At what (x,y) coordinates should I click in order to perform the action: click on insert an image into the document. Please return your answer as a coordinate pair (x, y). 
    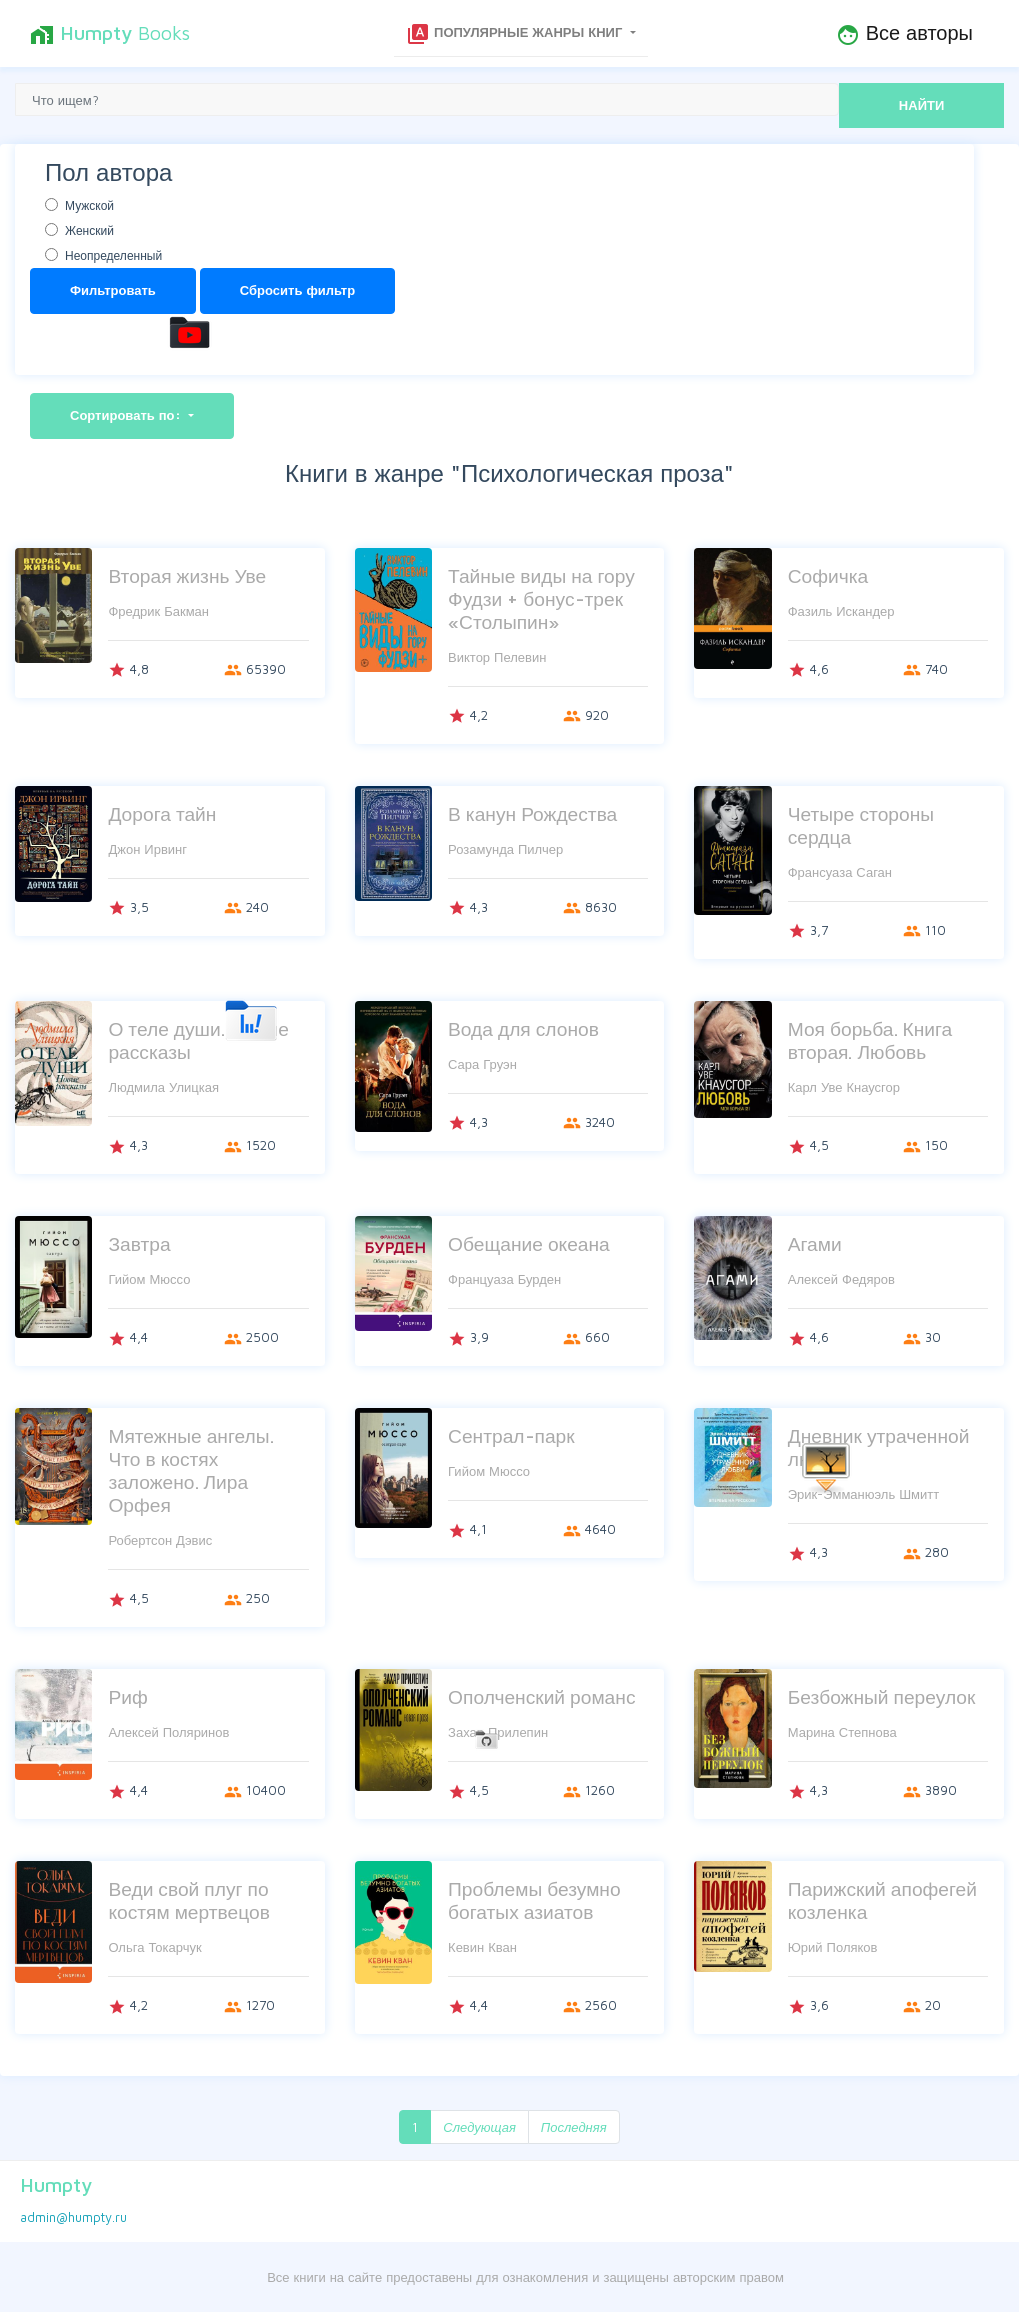
    Looking at the image, I should click on (826, 1467).